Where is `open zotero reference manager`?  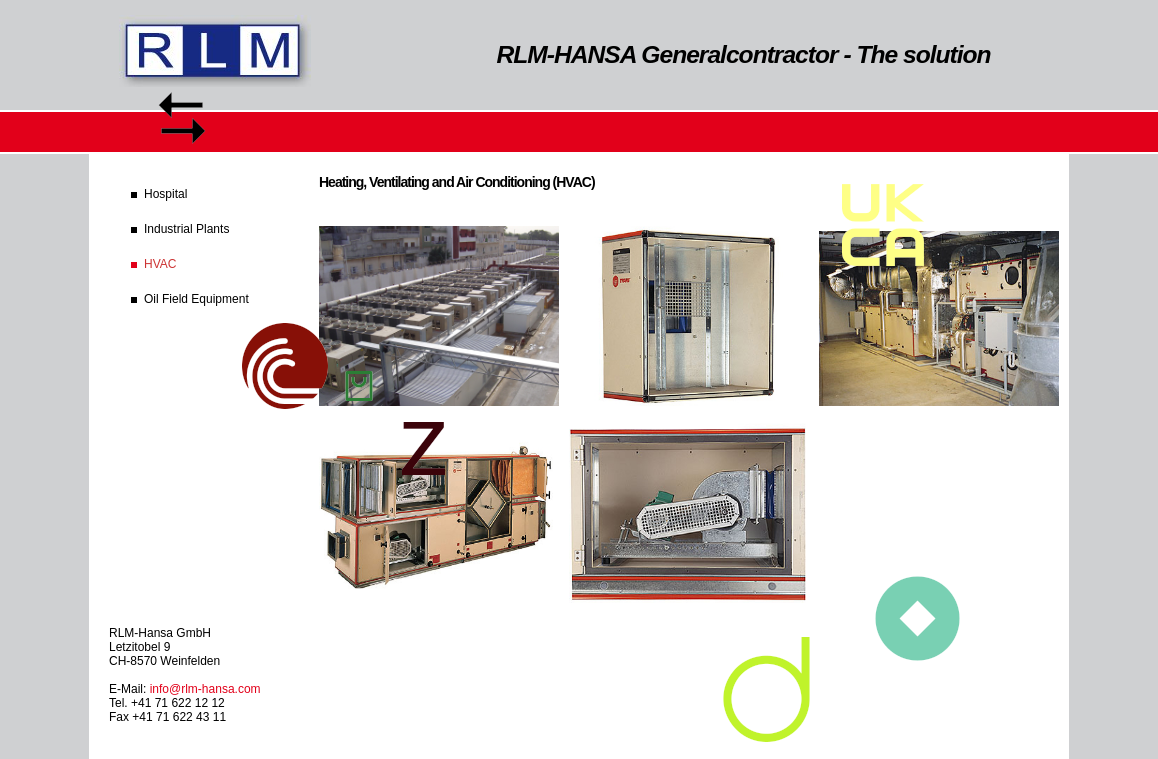
open zotero reference manager is located at coordinates (423, 448).